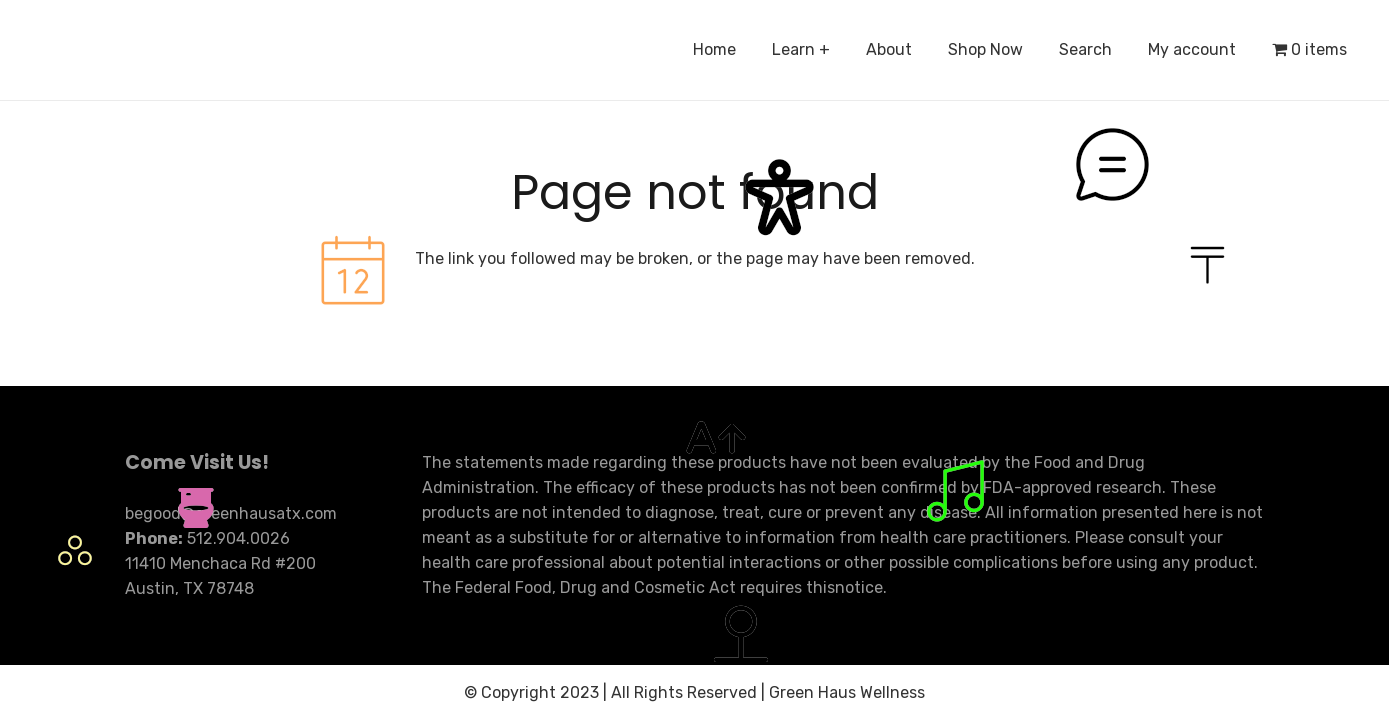 The image size is (1389, 720). Describe the element at coordinates (196, 508) in the screenshot. I see `indicates restroom or bathroom location` at that location.